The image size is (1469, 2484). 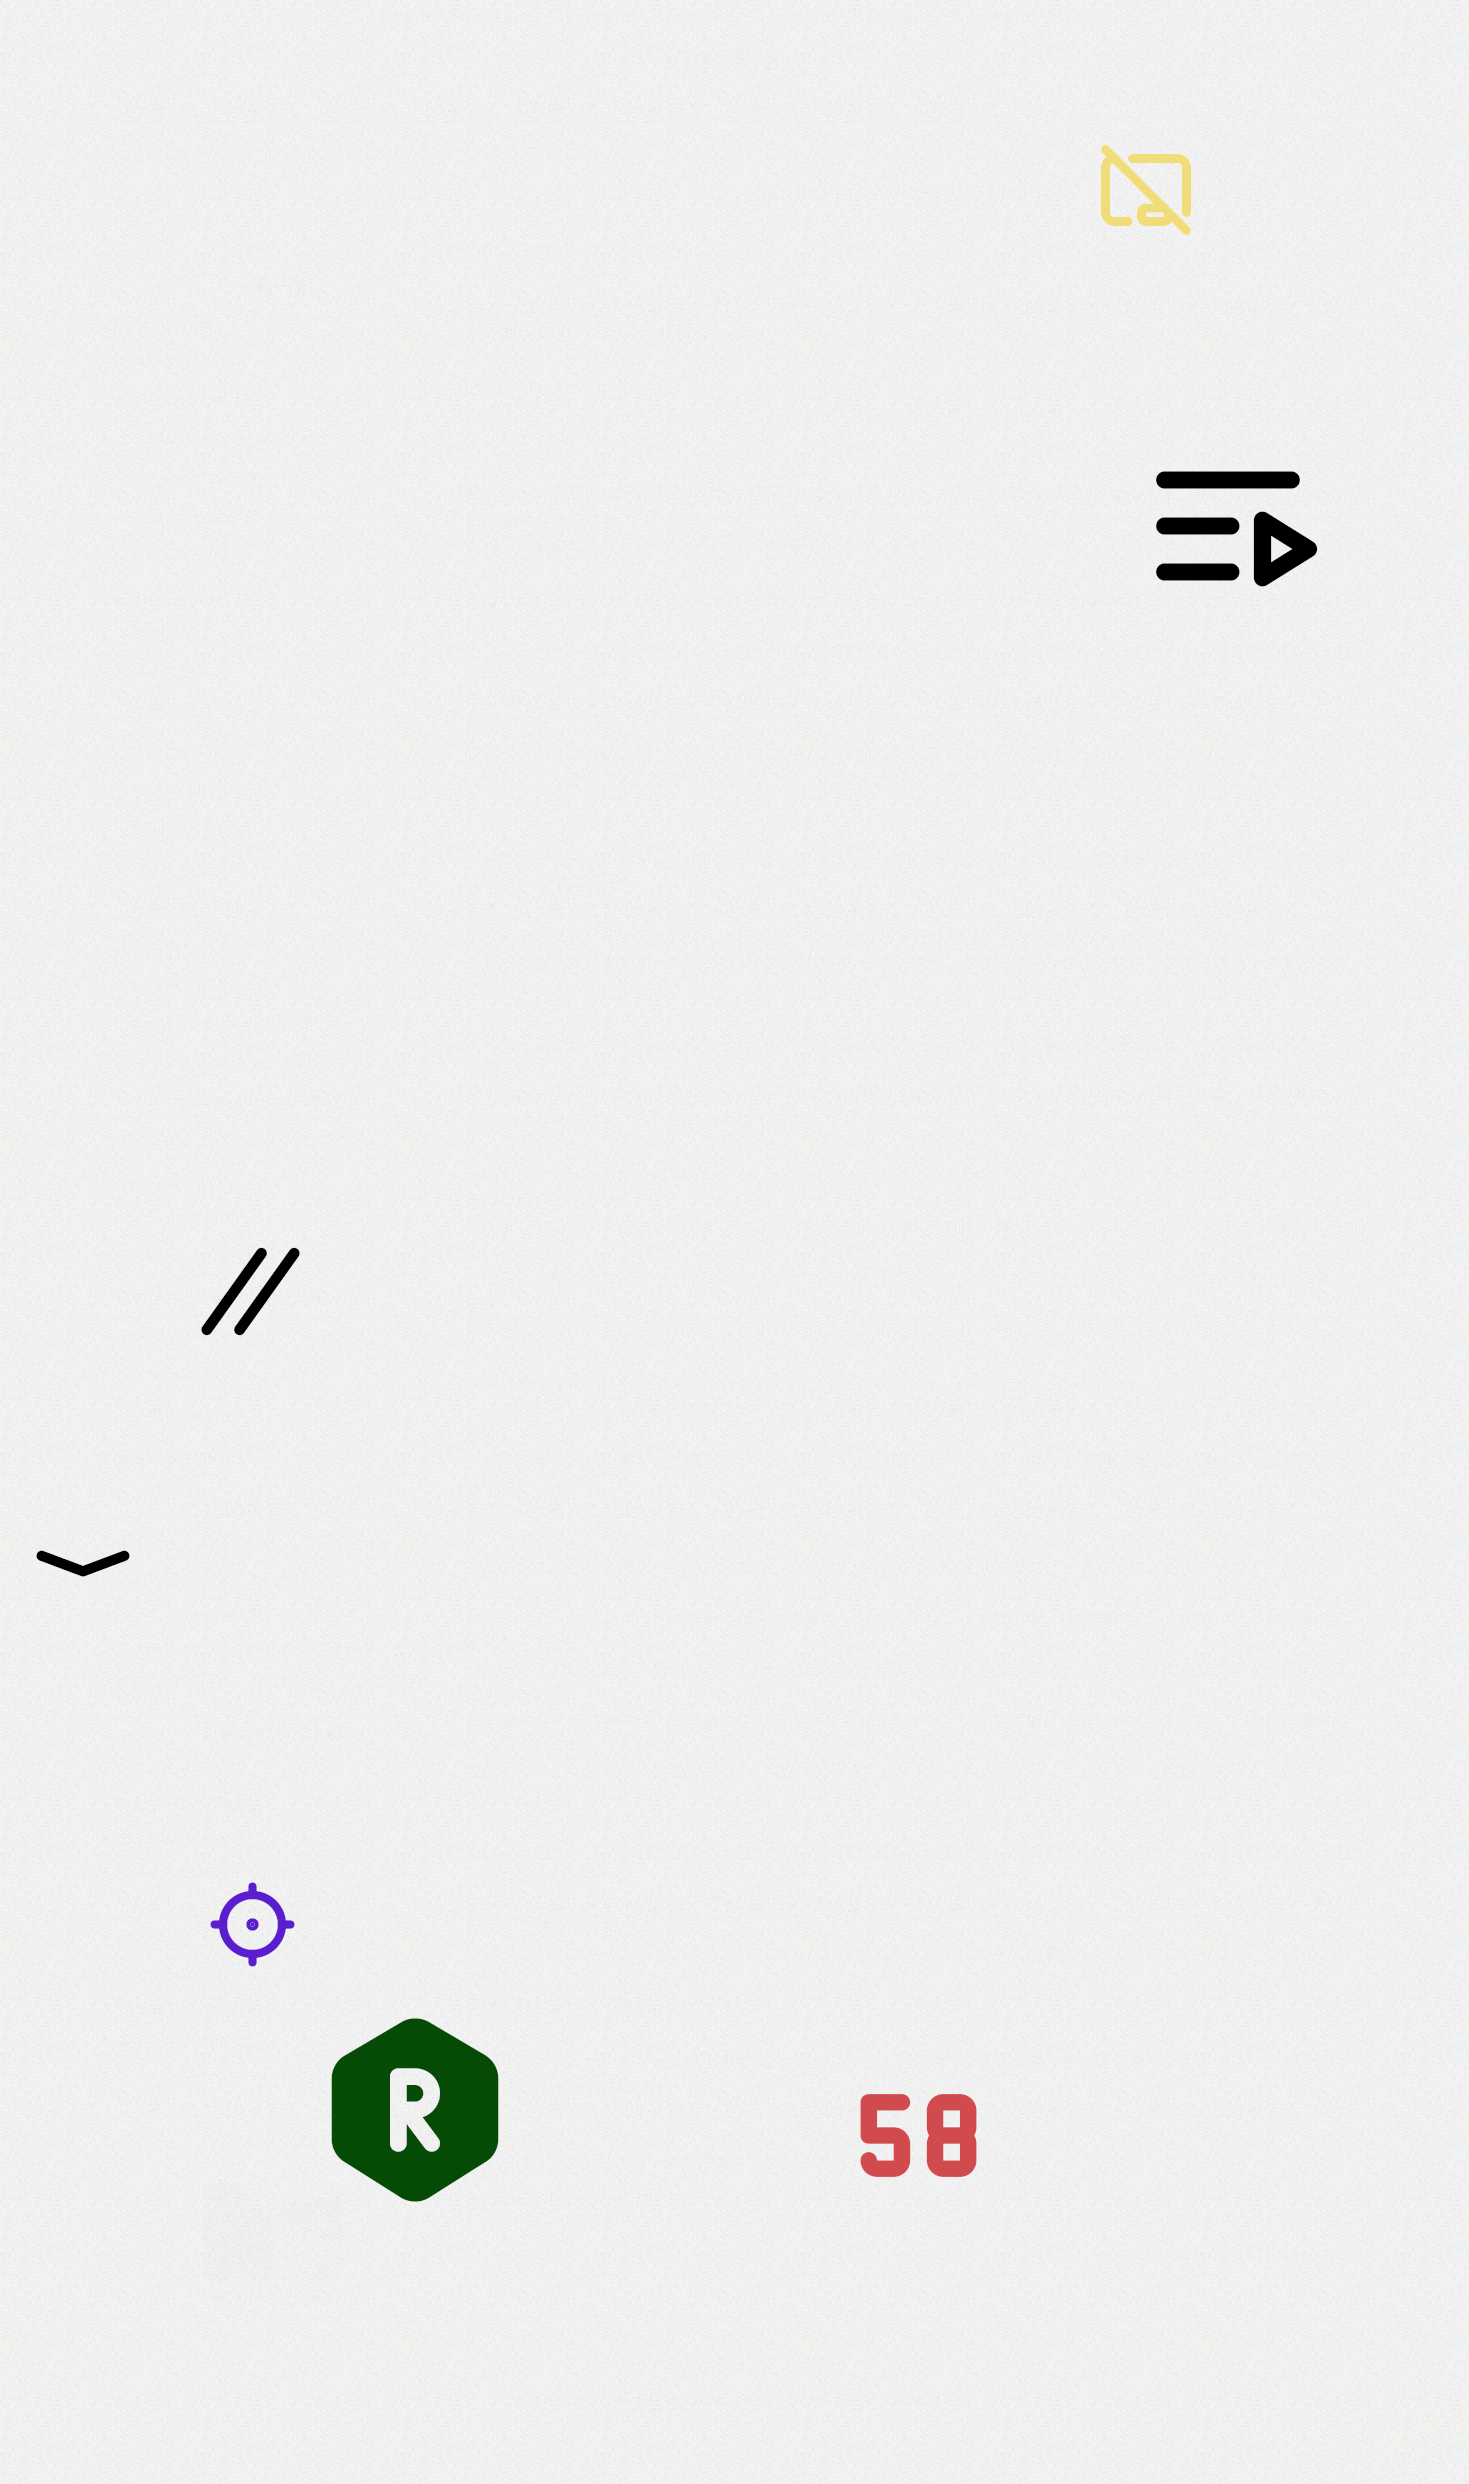 I want to click on expand content or dropdown menu, so click(x=83, y=1561).